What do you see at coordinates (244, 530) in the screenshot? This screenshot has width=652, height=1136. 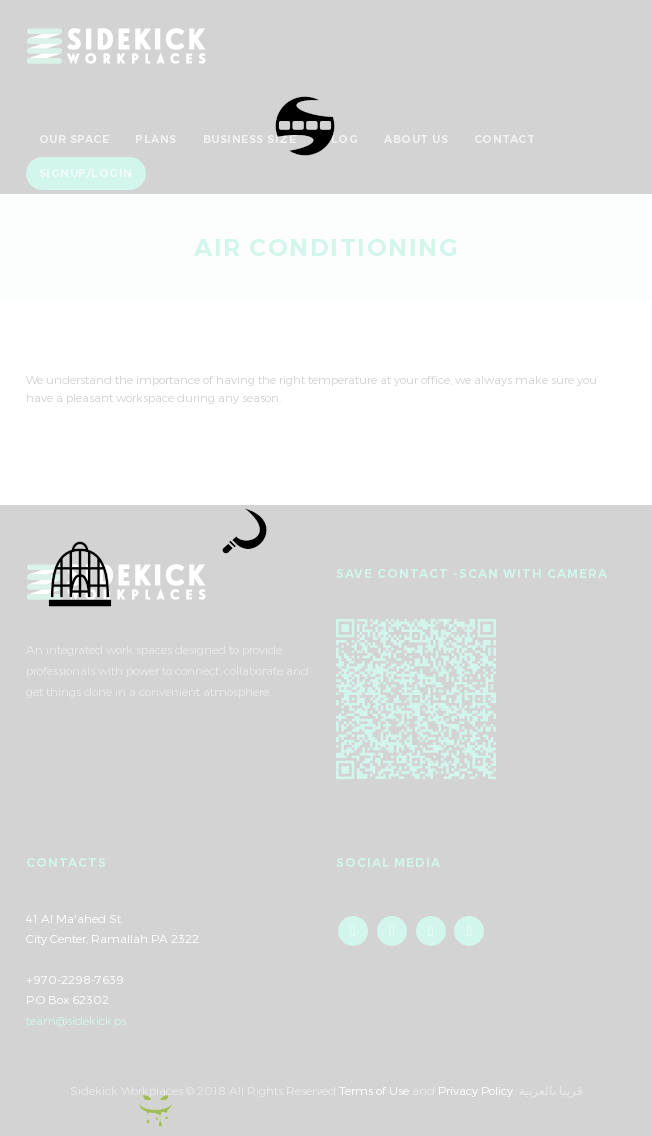 I see `select the sickle tool or weapon in a game` at bounding box center [244, 530].